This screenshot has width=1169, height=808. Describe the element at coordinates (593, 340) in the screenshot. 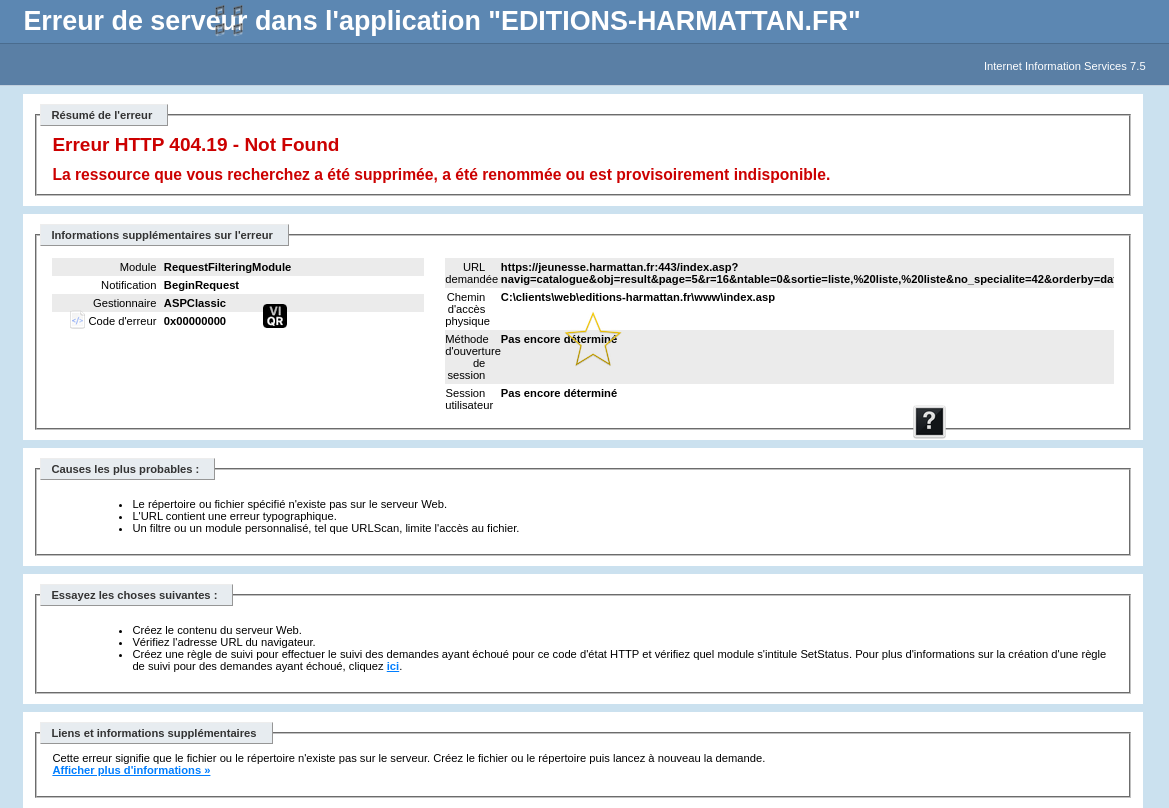

I see `item not marked as favorite` at that location.